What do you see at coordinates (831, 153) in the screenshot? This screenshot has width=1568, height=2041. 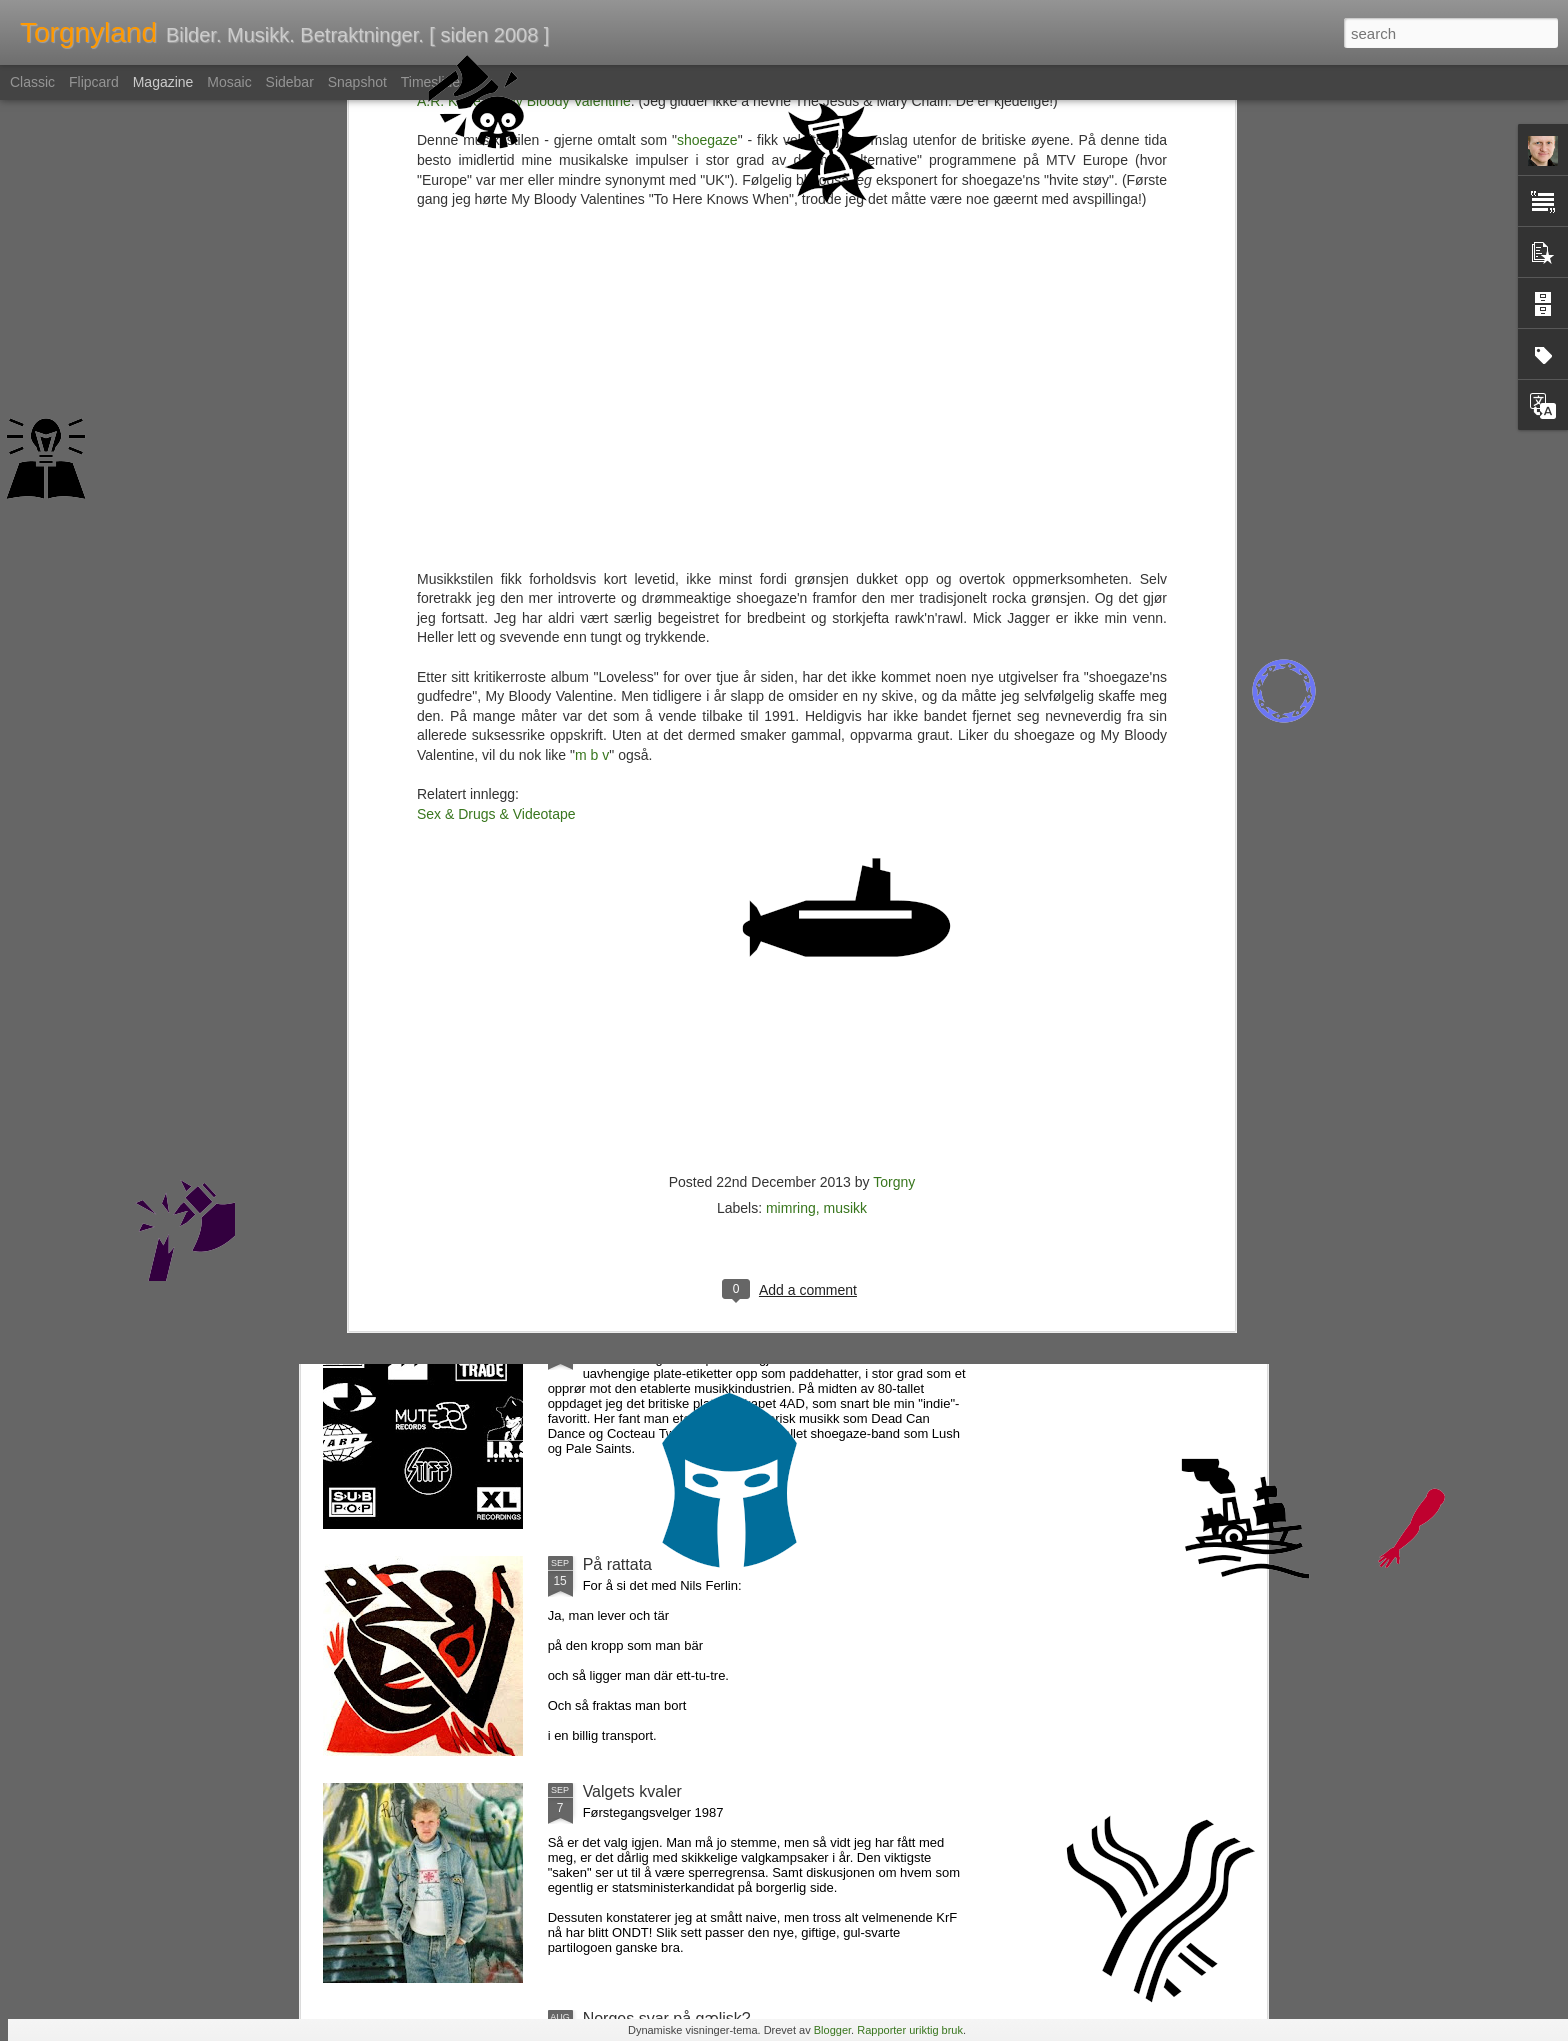 I see `add extra time or extend a timer` at bounding box center [831, 153].